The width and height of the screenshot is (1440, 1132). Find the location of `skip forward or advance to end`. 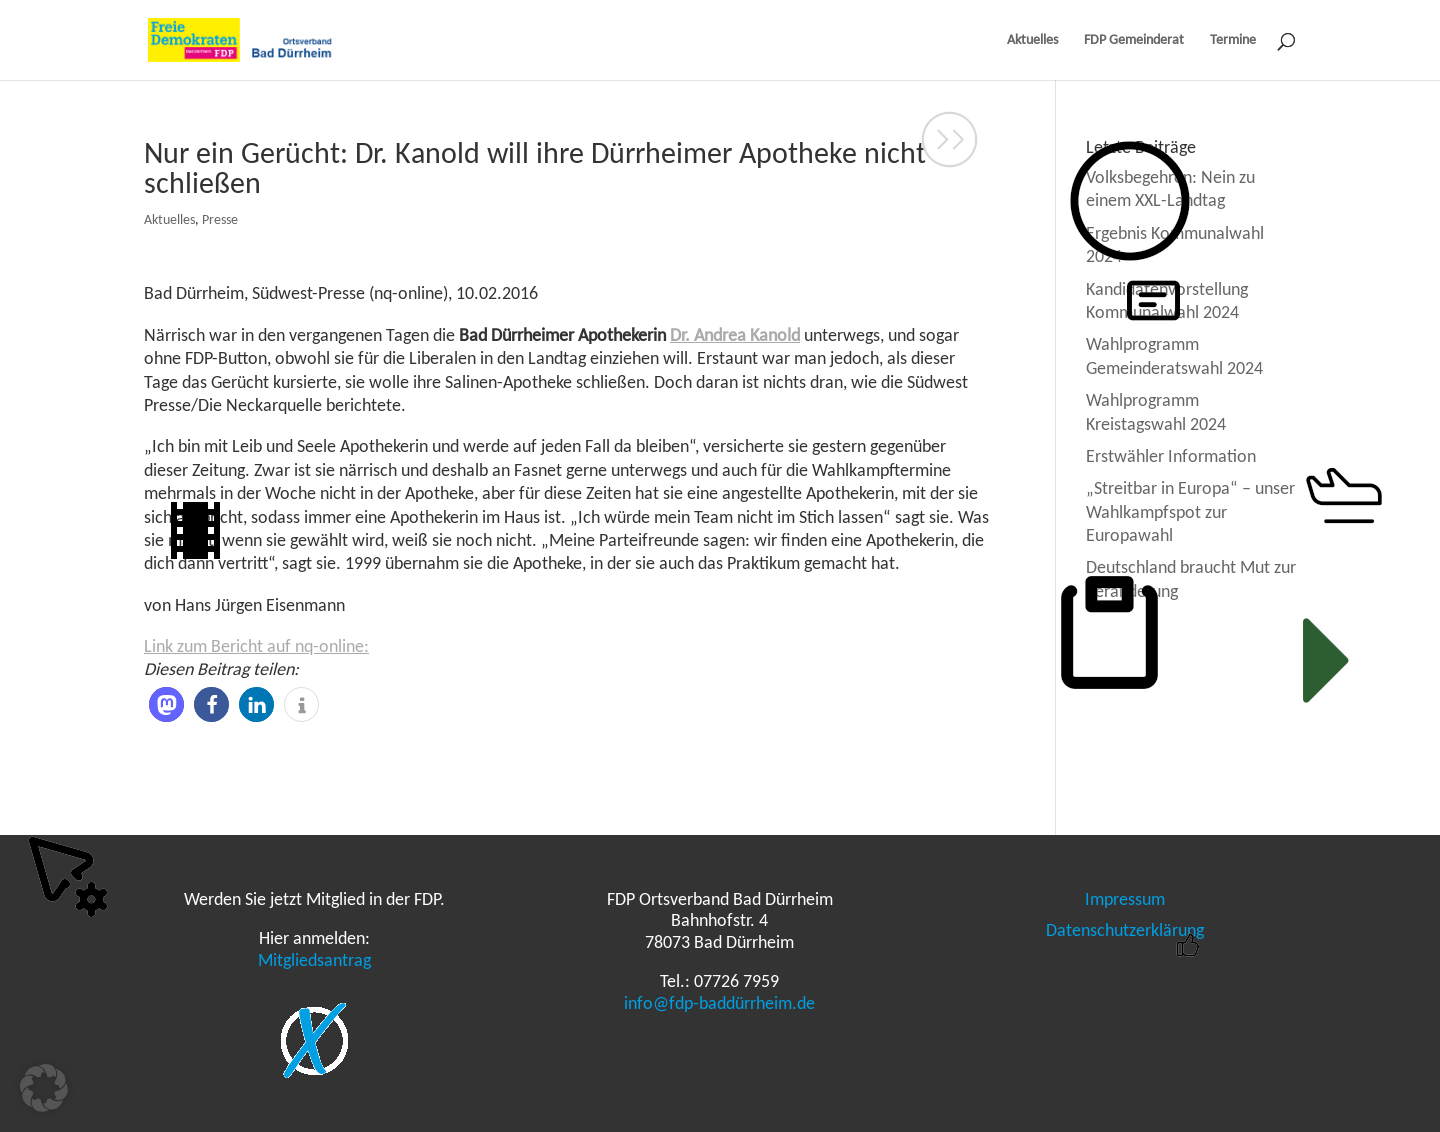

skip forward or advance to end is located at coordinates (949, 139).